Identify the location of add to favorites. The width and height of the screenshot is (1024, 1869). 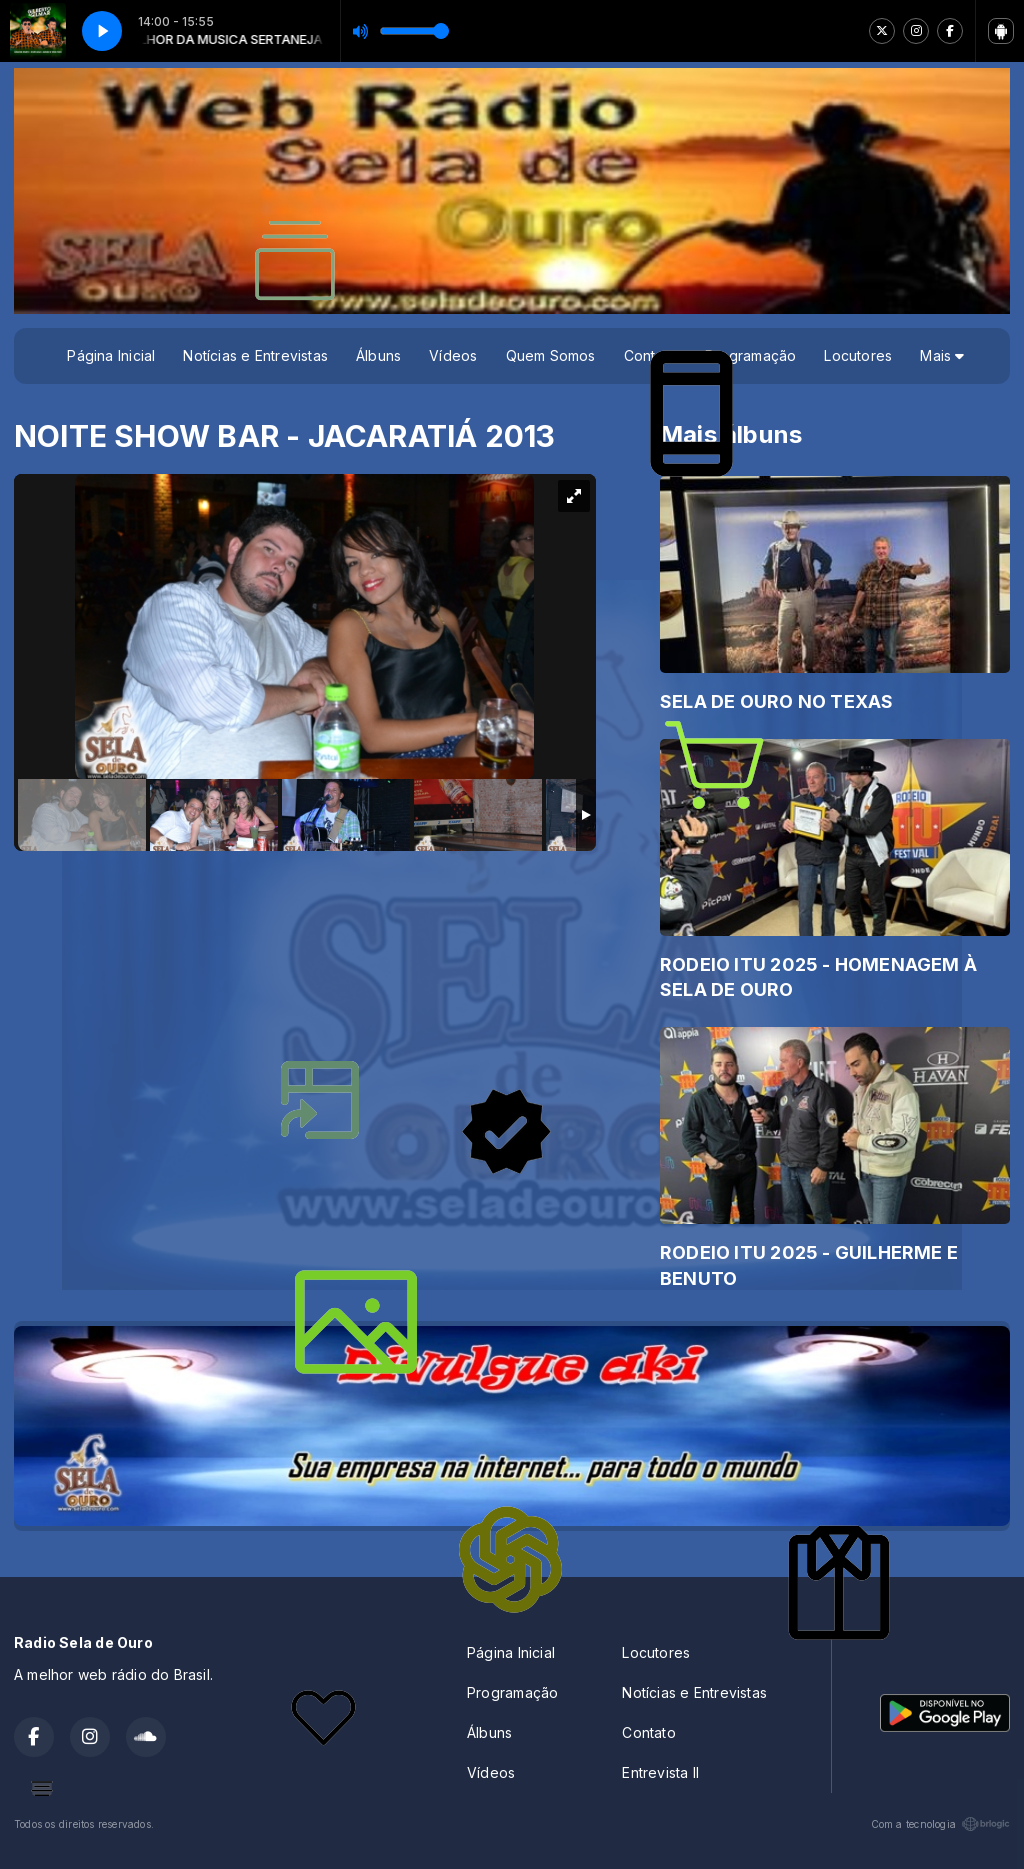
(323, 1715).